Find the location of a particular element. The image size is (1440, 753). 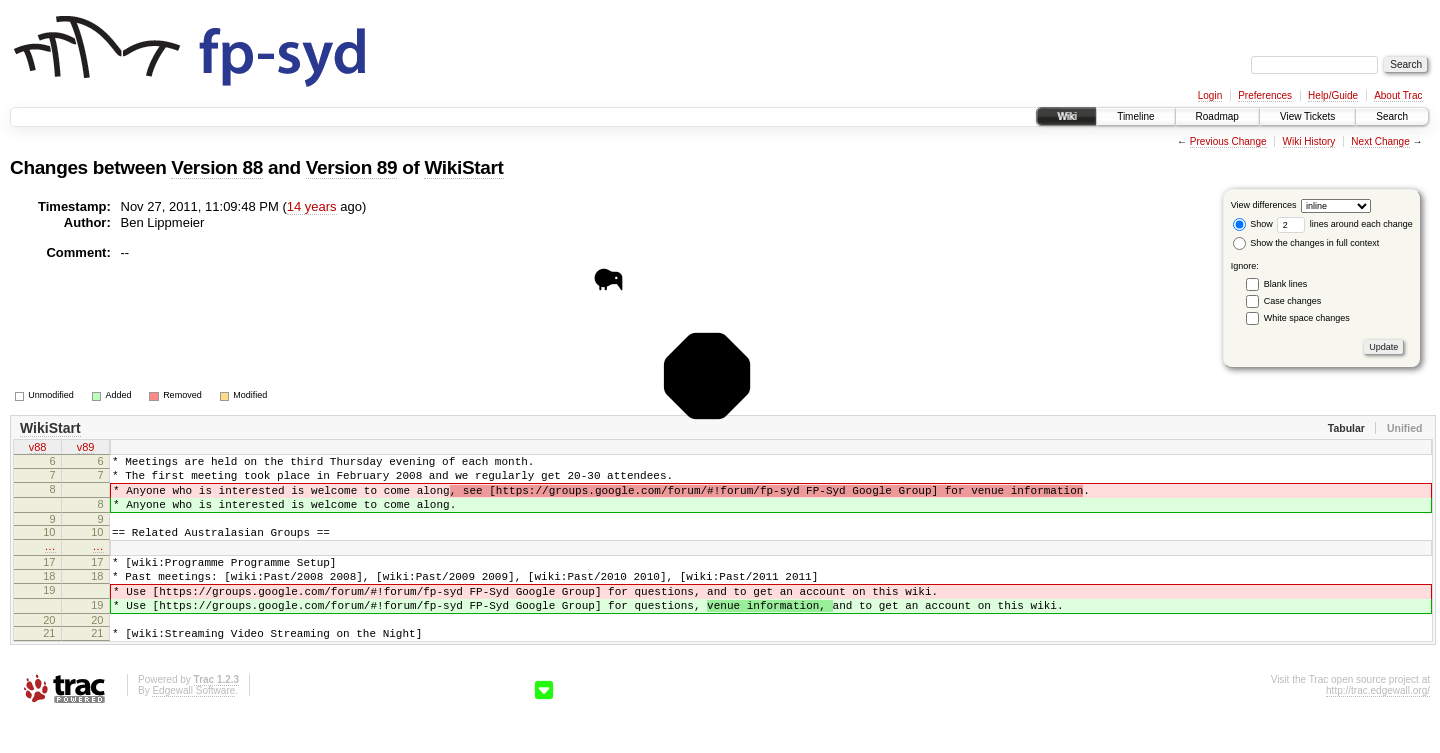

stop or halt action indicator is located at coordinates (707, 376).